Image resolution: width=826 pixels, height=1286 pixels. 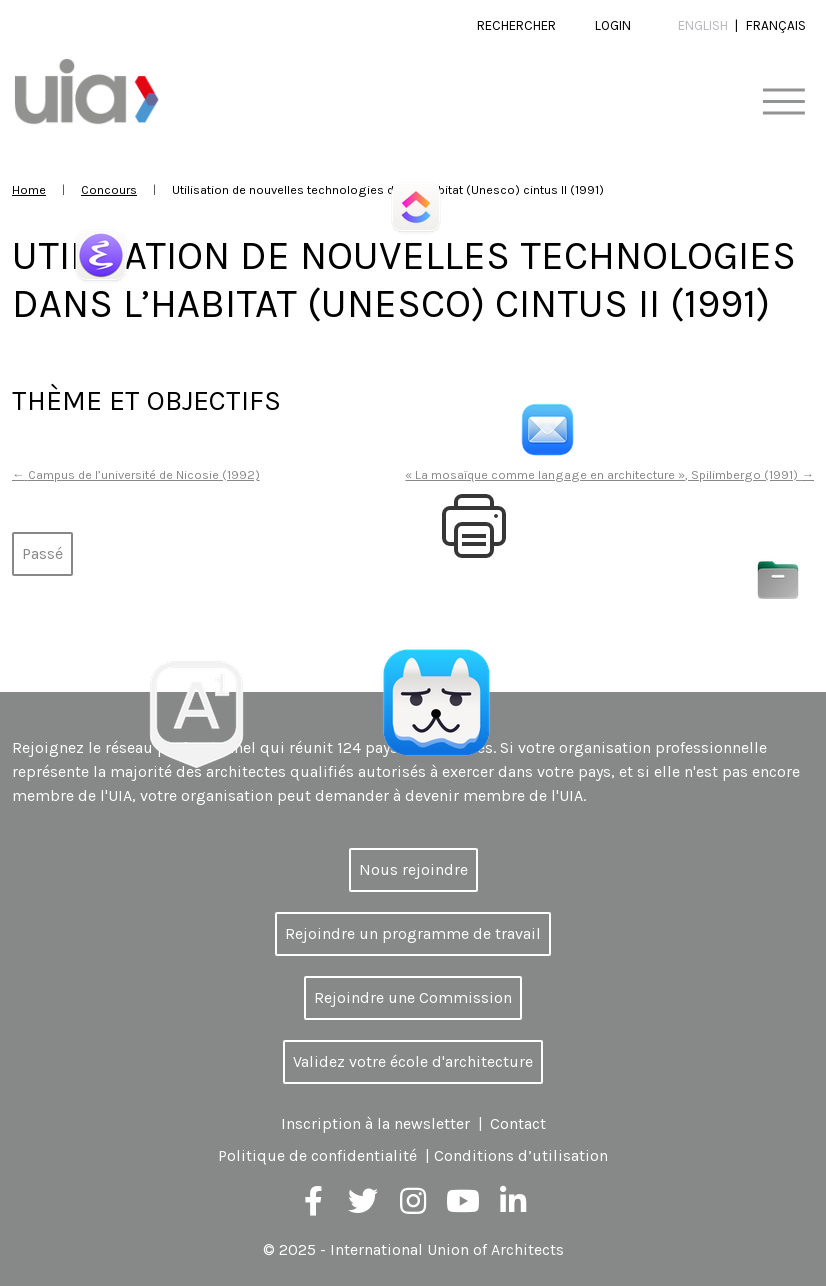 I want to click on open the Mail app, so click(x=547, y=429).